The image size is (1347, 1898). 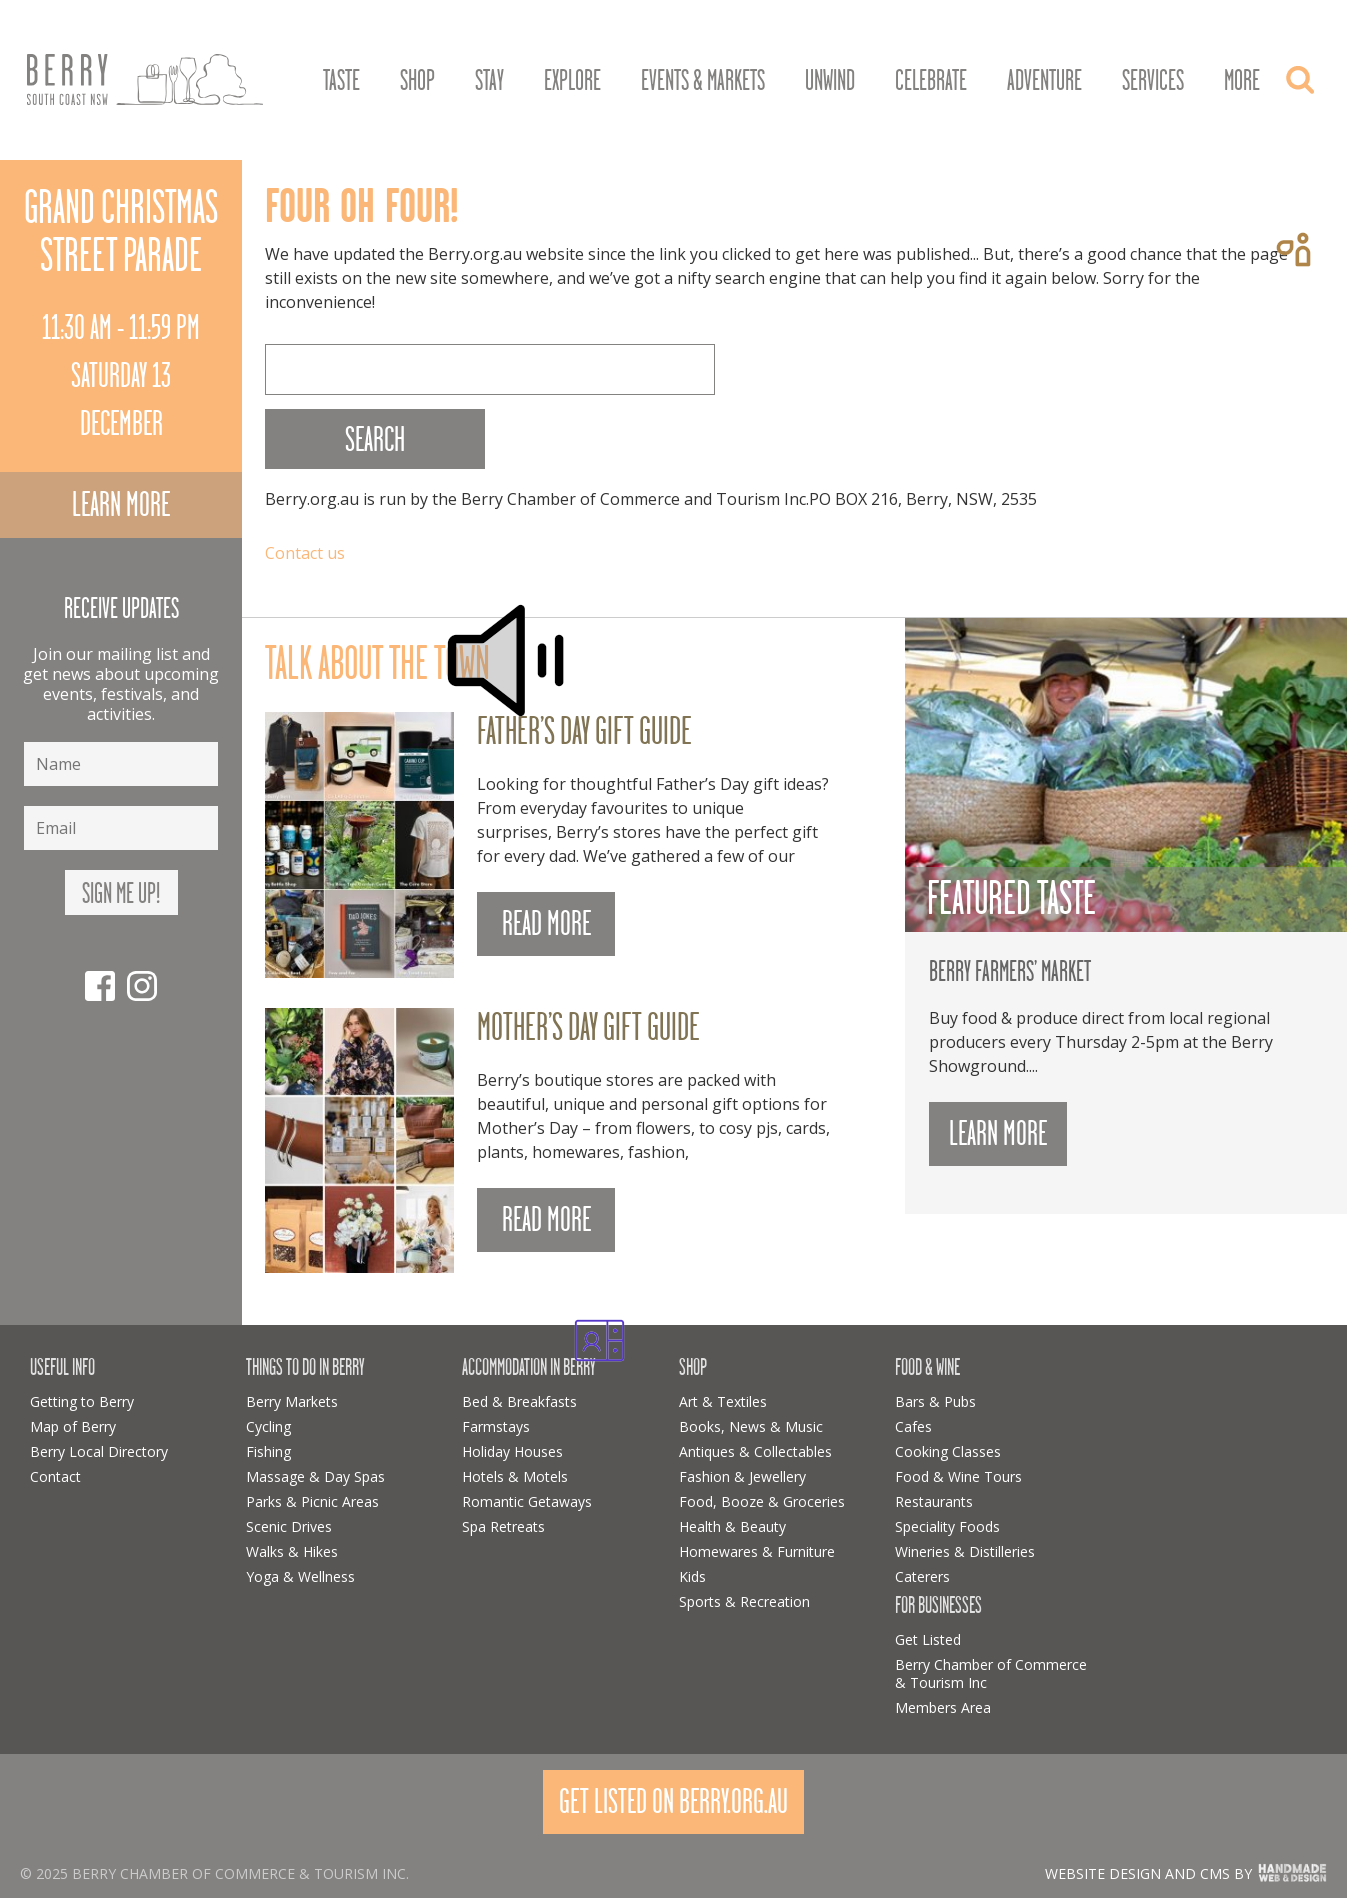 What do you see at coordinates (1293, 249) in the screenshot?
I see `visit spacehey social network profile` at bounding box center [1293, 249].